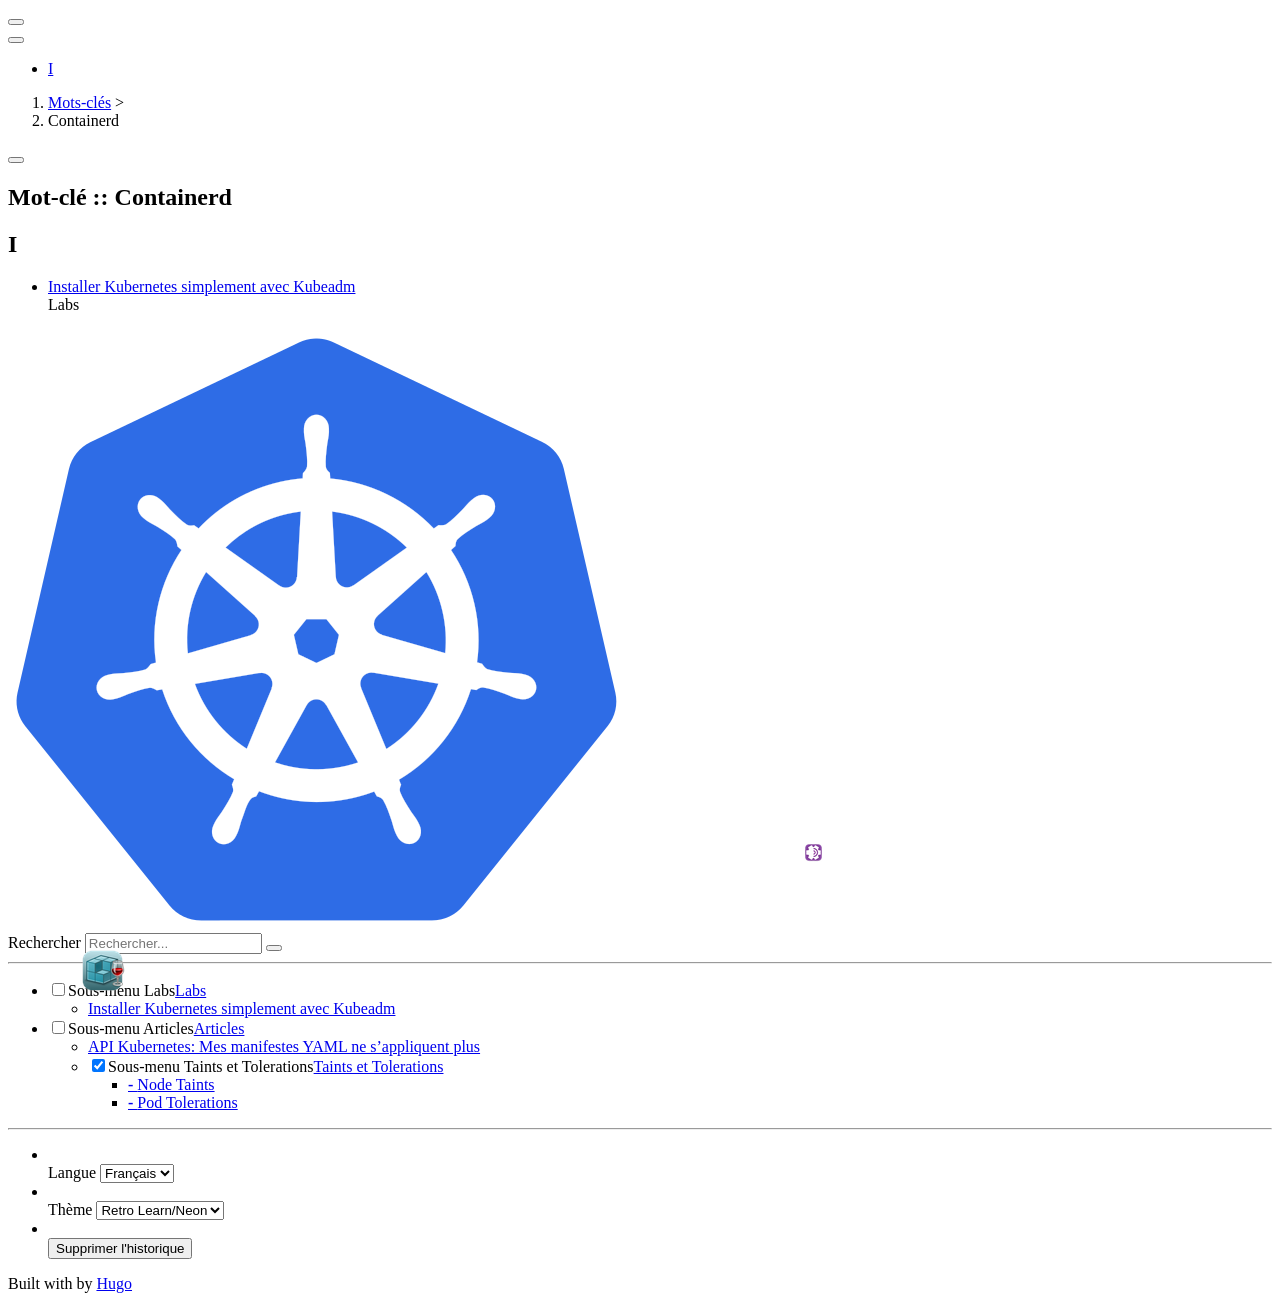 The width and height of the screenshot is (1280, 1309). Describe the element at coordinates (813, 852) in the screenshot. I see `open carburetor app settings` at that location.